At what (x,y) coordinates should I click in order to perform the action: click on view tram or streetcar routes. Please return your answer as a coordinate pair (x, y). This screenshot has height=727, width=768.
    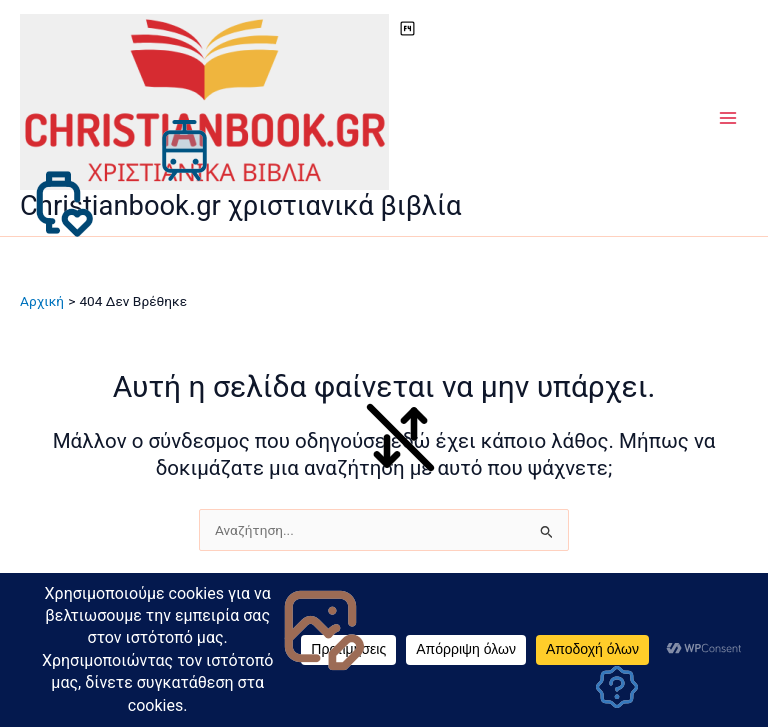
    Looking at the image, I should click on (184, 150).